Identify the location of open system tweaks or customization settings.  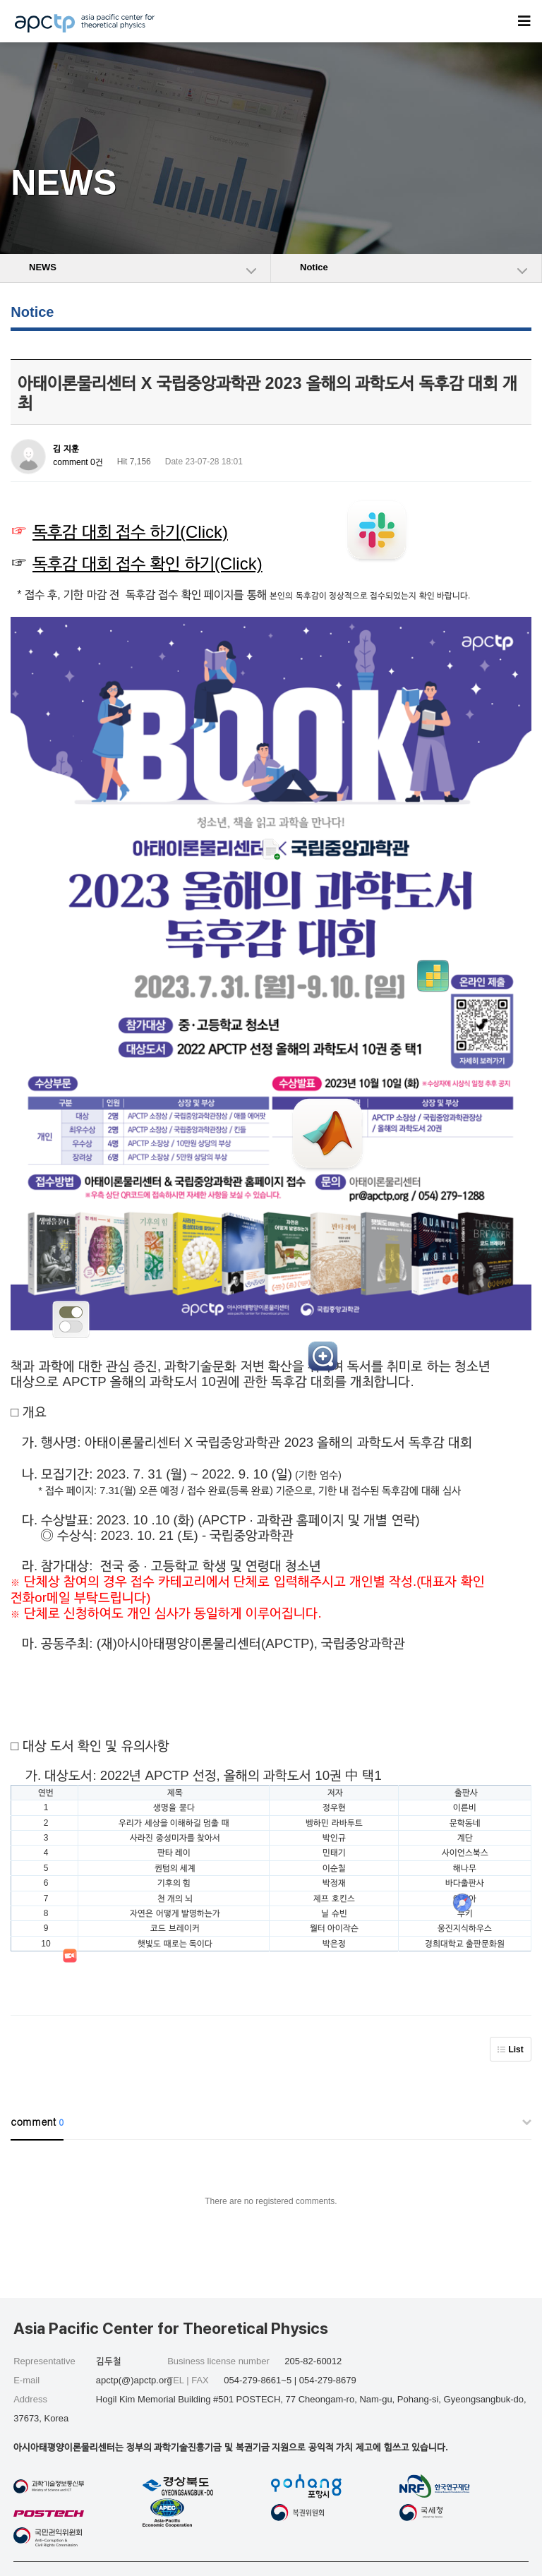
(71, 1319).